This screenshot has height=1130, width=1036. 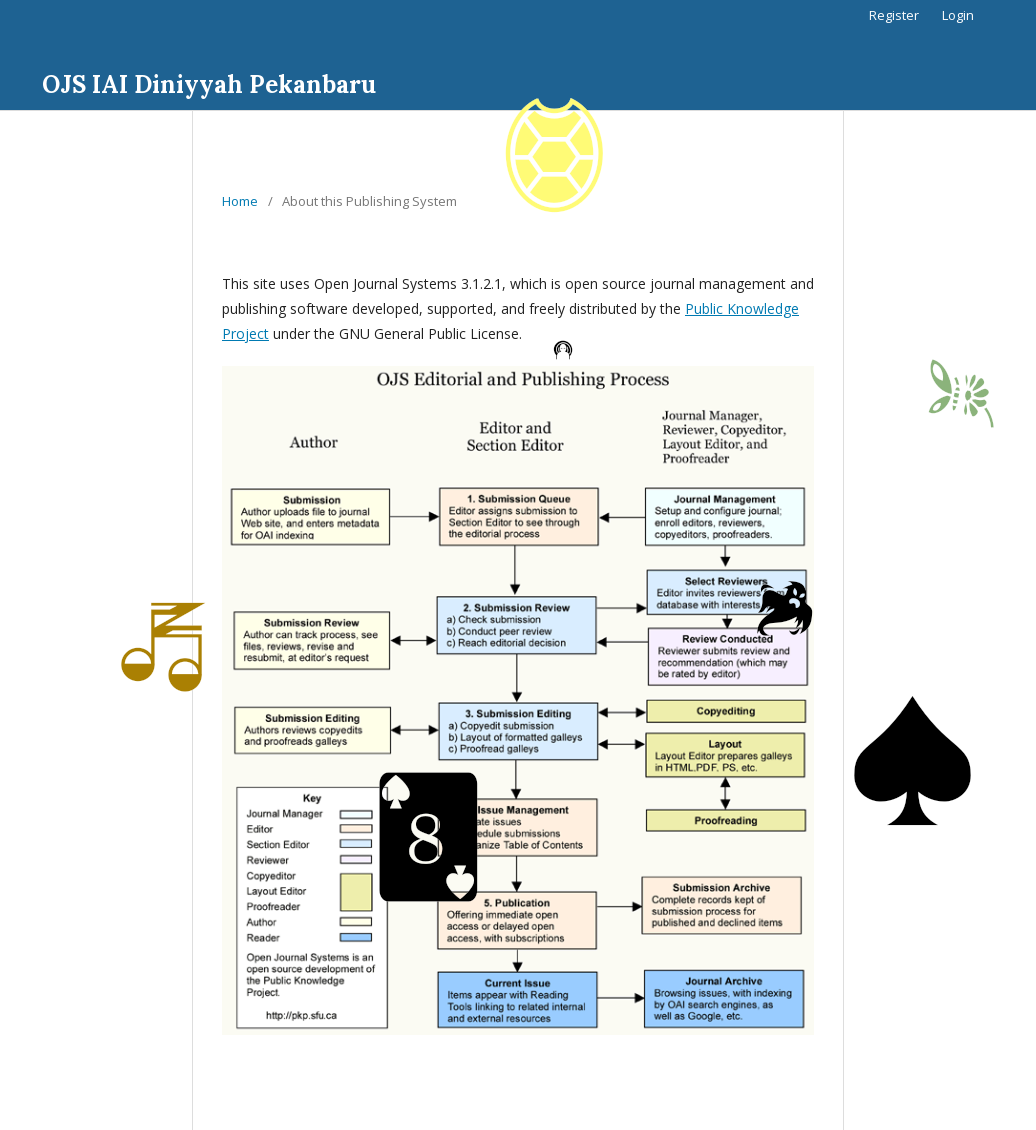 I want to click on ghost enemy or spirit character in a game, so click(x=784, y=608).